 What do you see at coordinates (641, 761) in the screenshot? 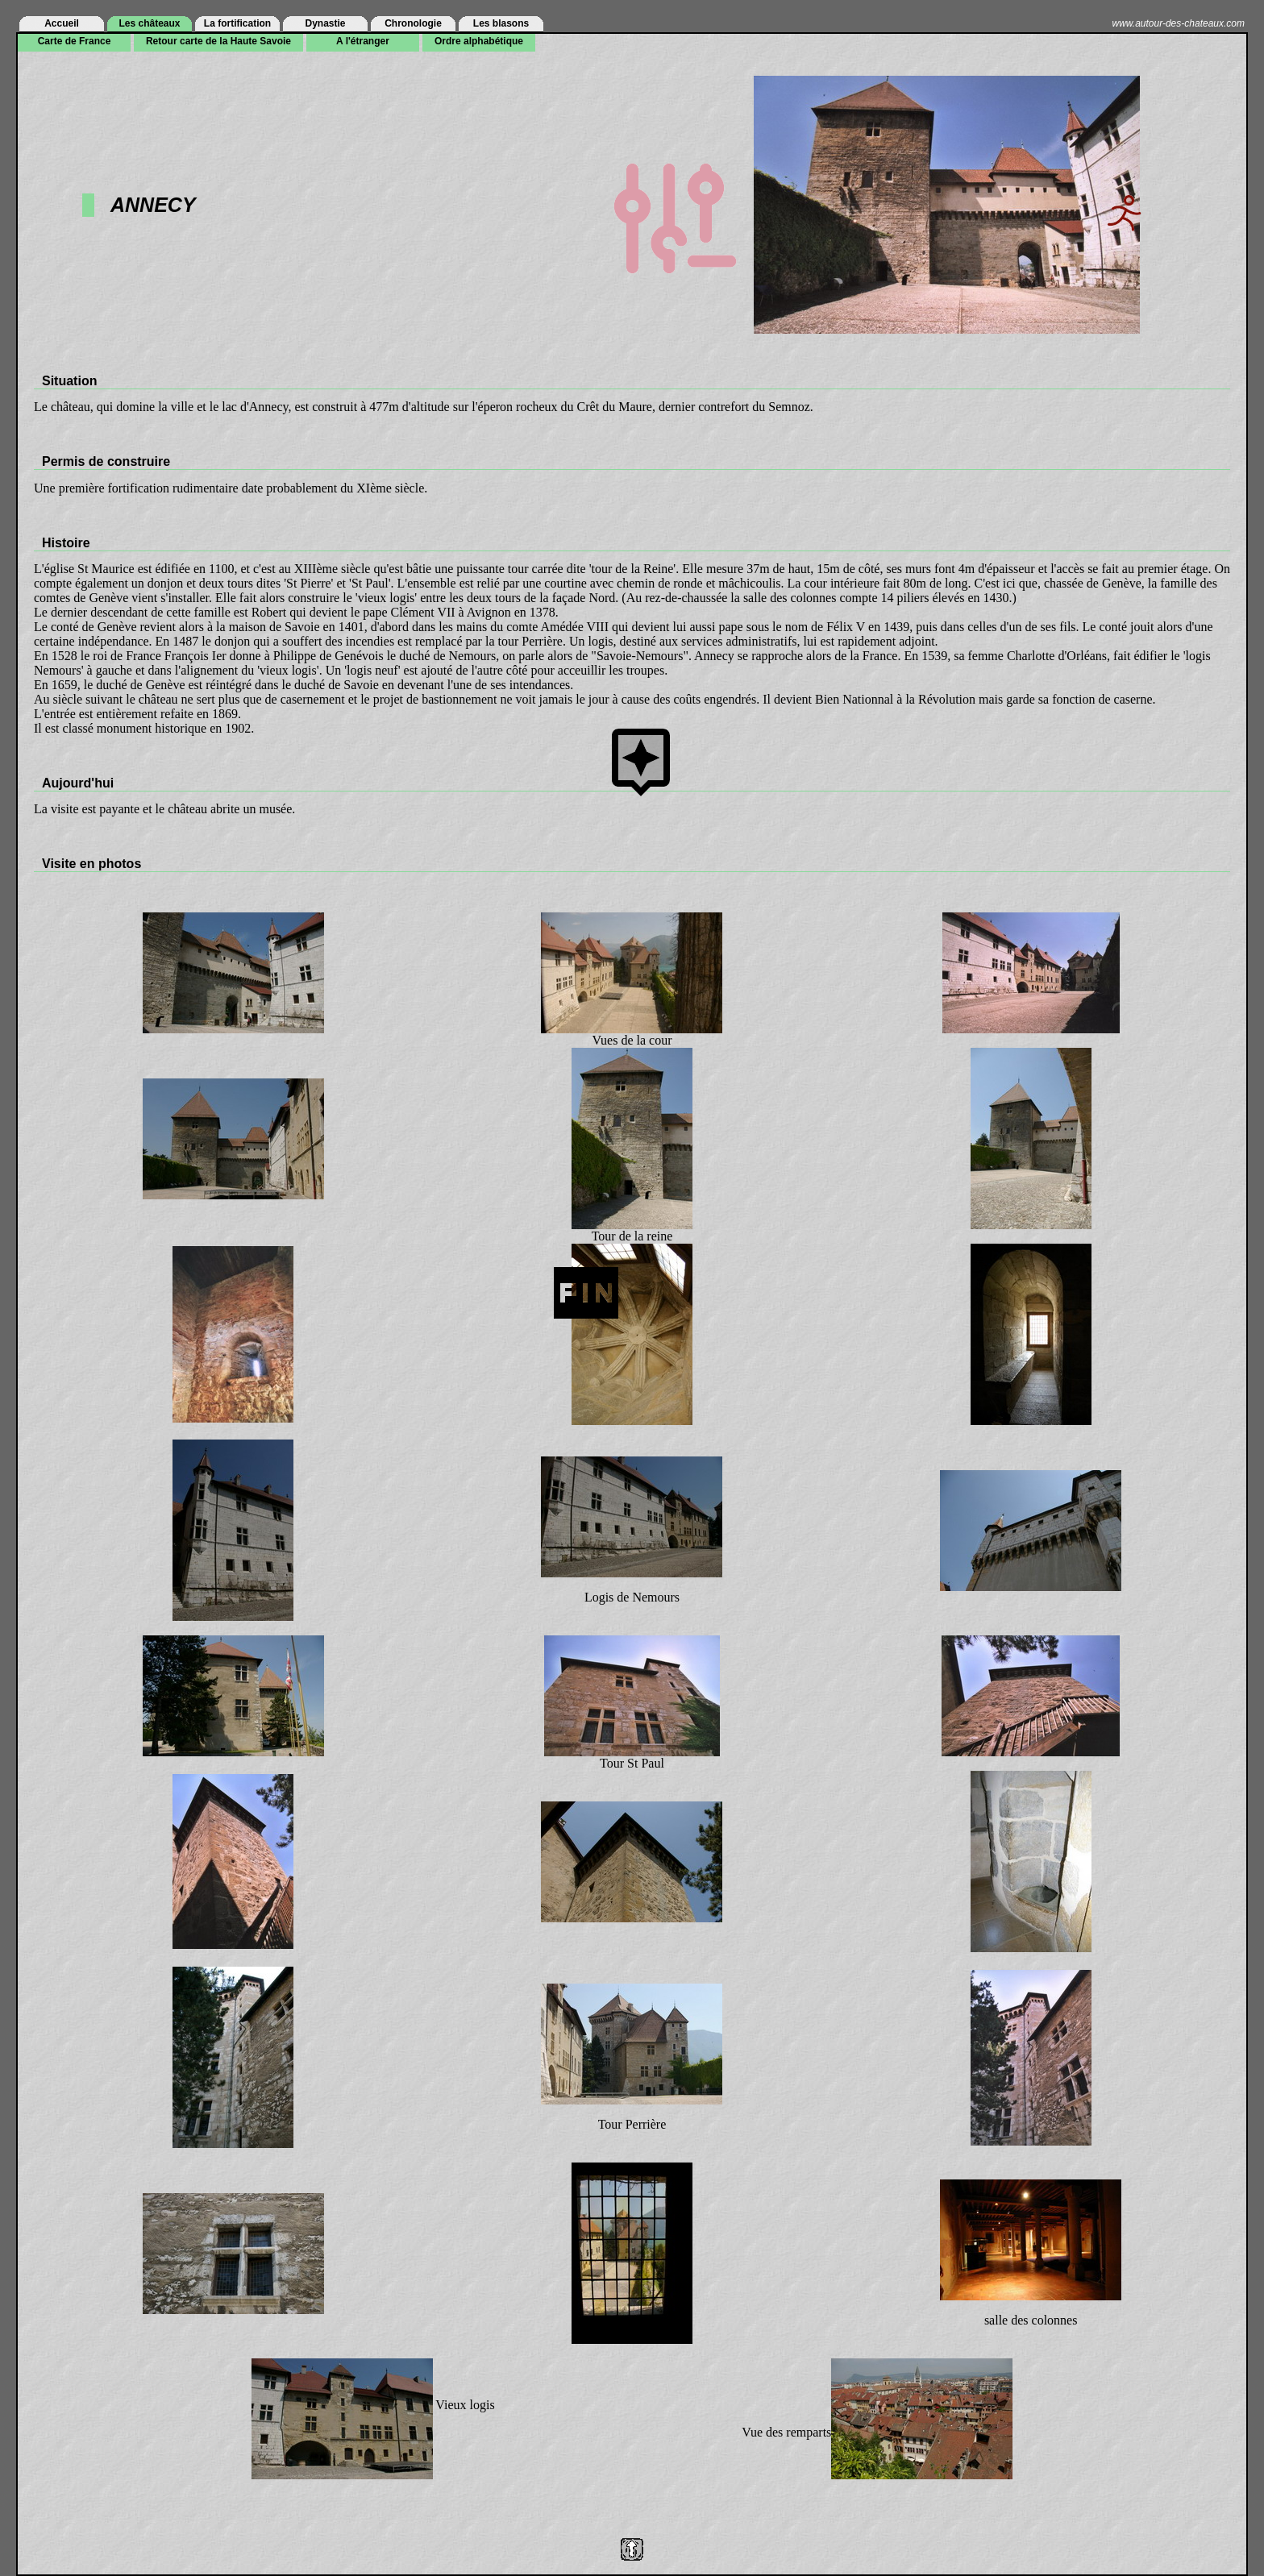
I see `access AI assistant or smart suggestions` at bounding box center [641, 761].